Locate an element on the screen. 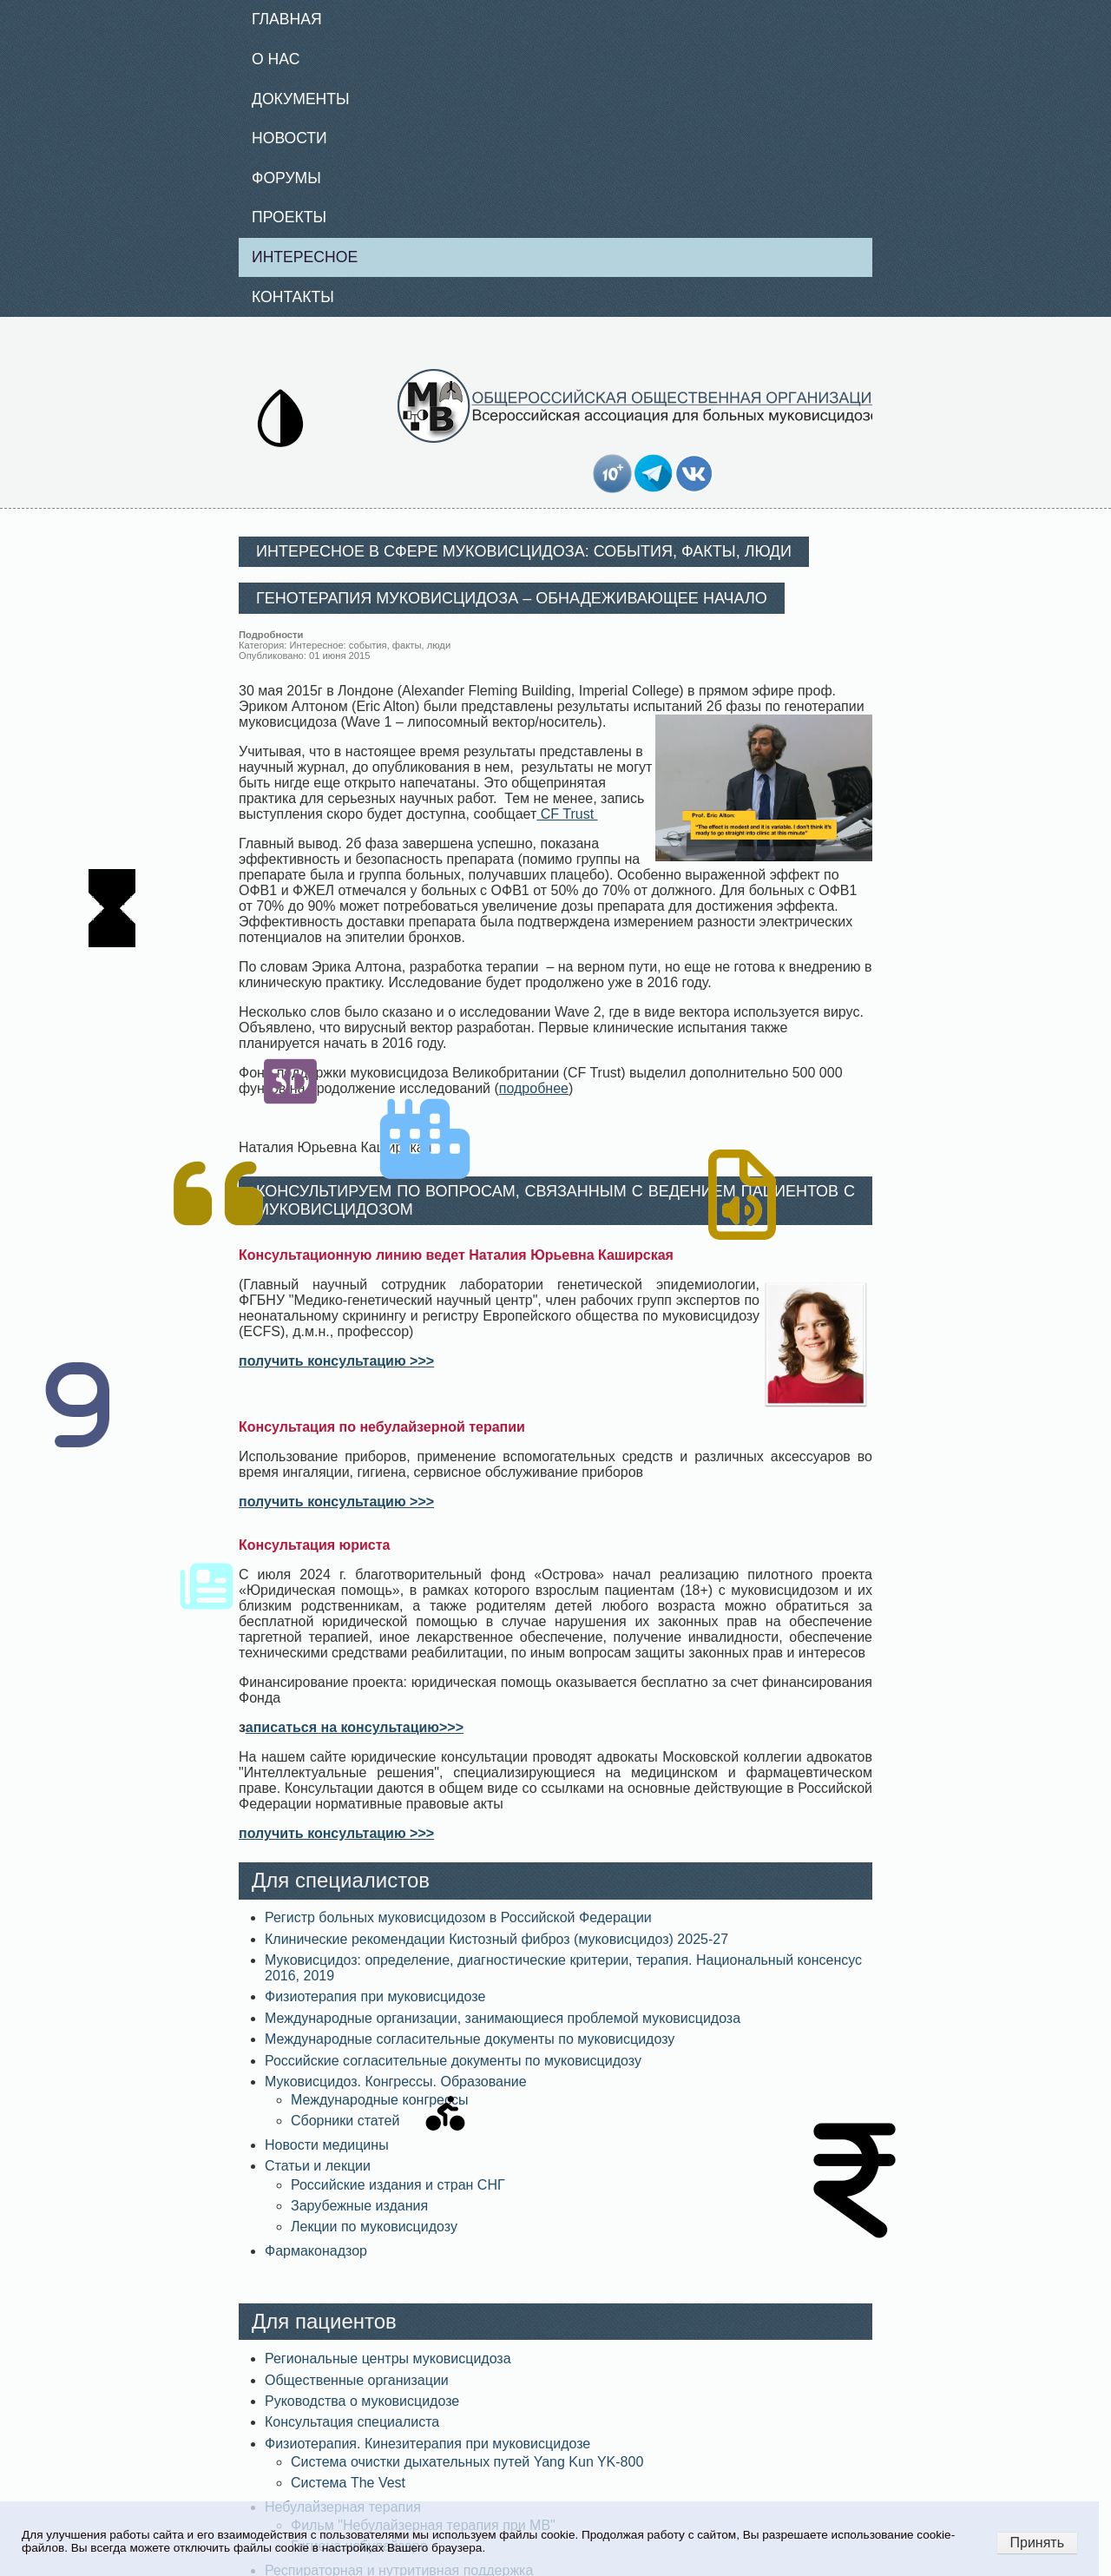 The image size is (1111, 2576). view price in indian rupees is located at coordinates (854, 2180).